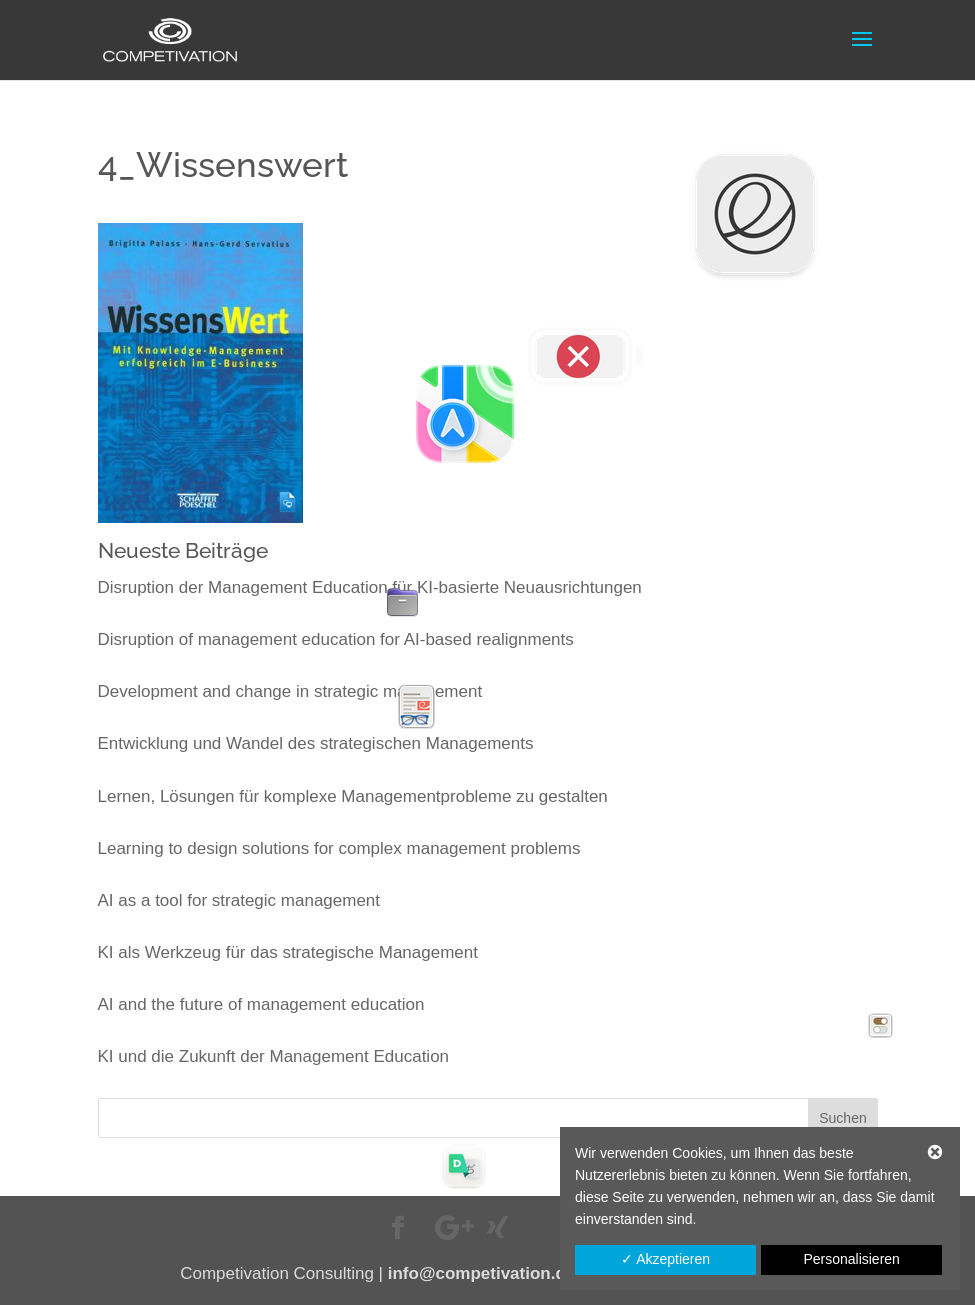 This screenshot has height=1305, width=975. What do you see at coordinates (465, 414) in the screenshot?
I see `open gnome maps application` at bounding box center [465, 414].